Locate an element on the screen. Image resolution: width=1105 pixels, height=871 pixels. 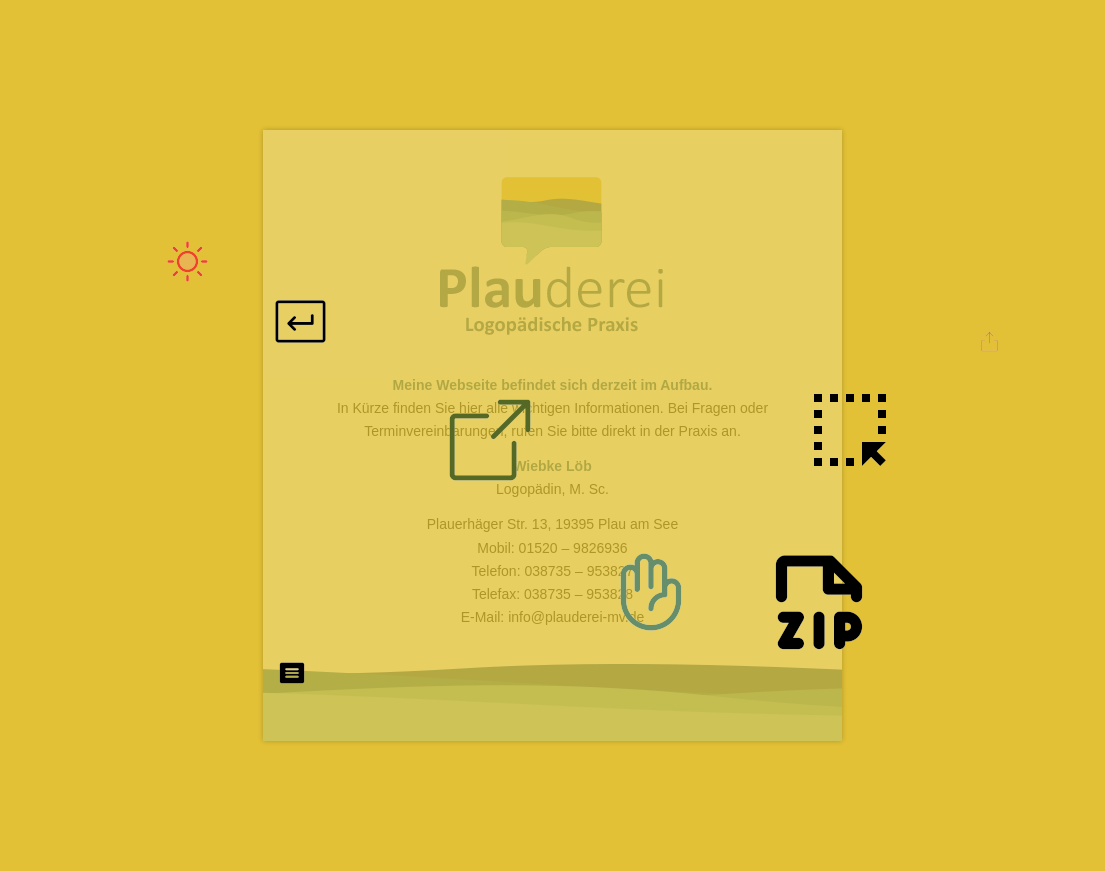
stop or pause an action is located at coordinates (651, 592).